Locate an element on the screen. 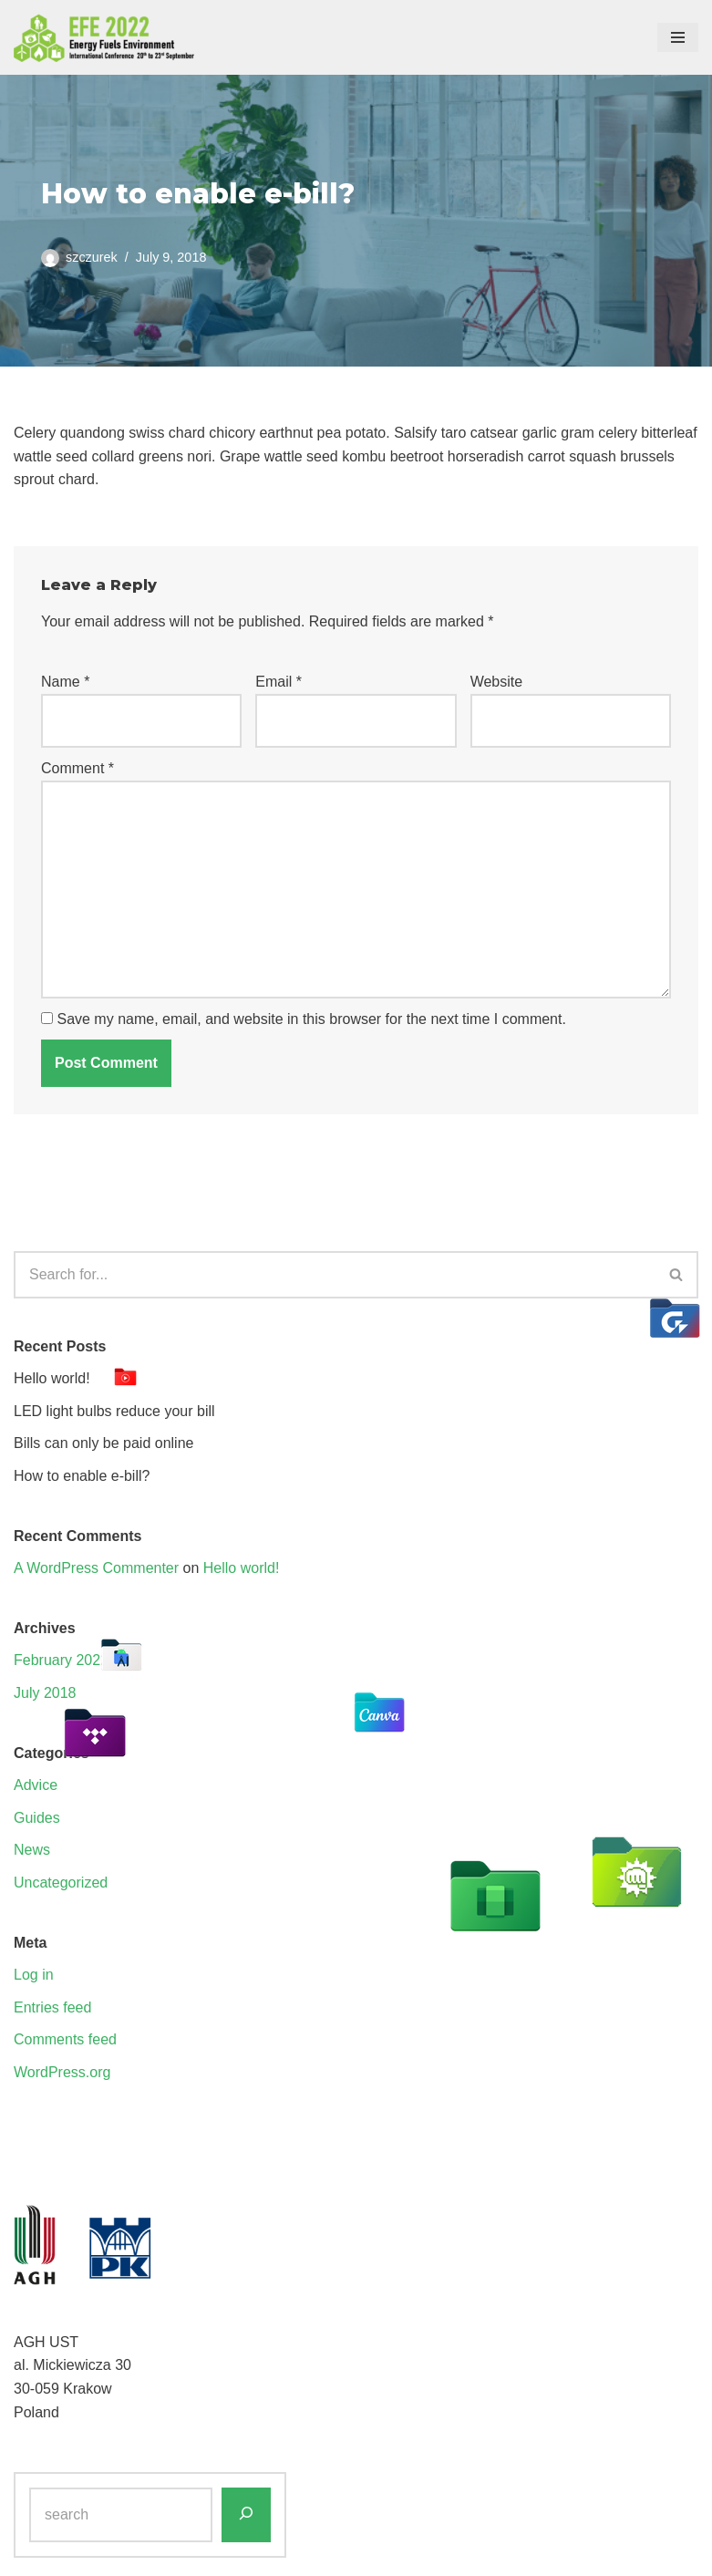 This screenshot has height=2576, width=712. open folder containing youtube music files is located at coordinates (125, 1377).